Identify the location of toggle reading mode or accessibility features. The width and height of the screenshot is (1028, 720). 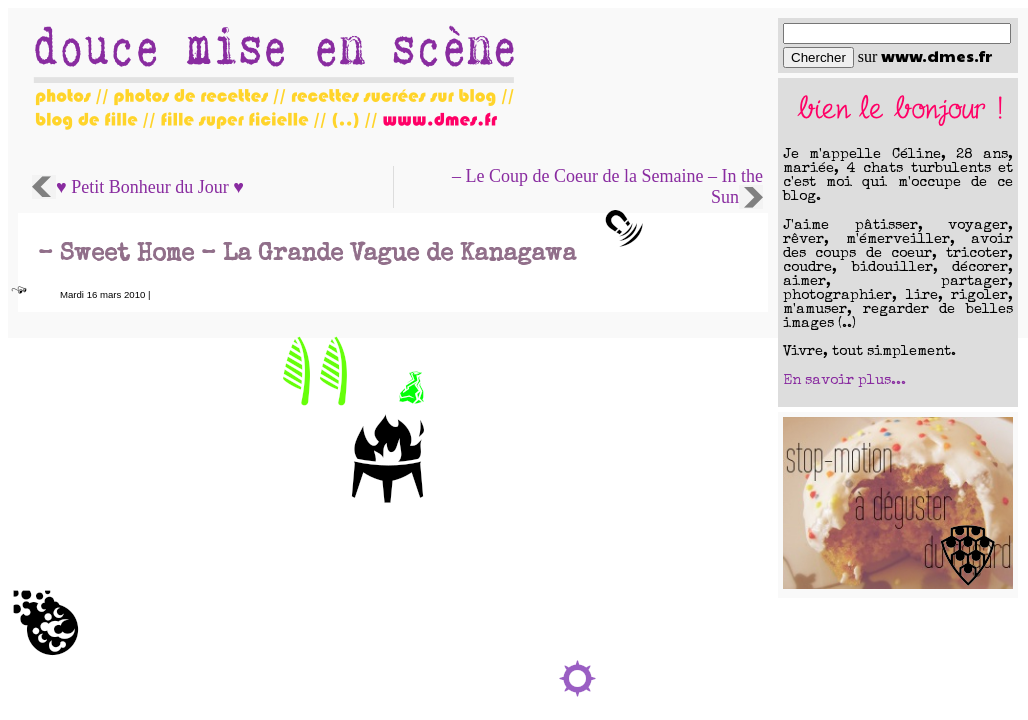
(19, 290).